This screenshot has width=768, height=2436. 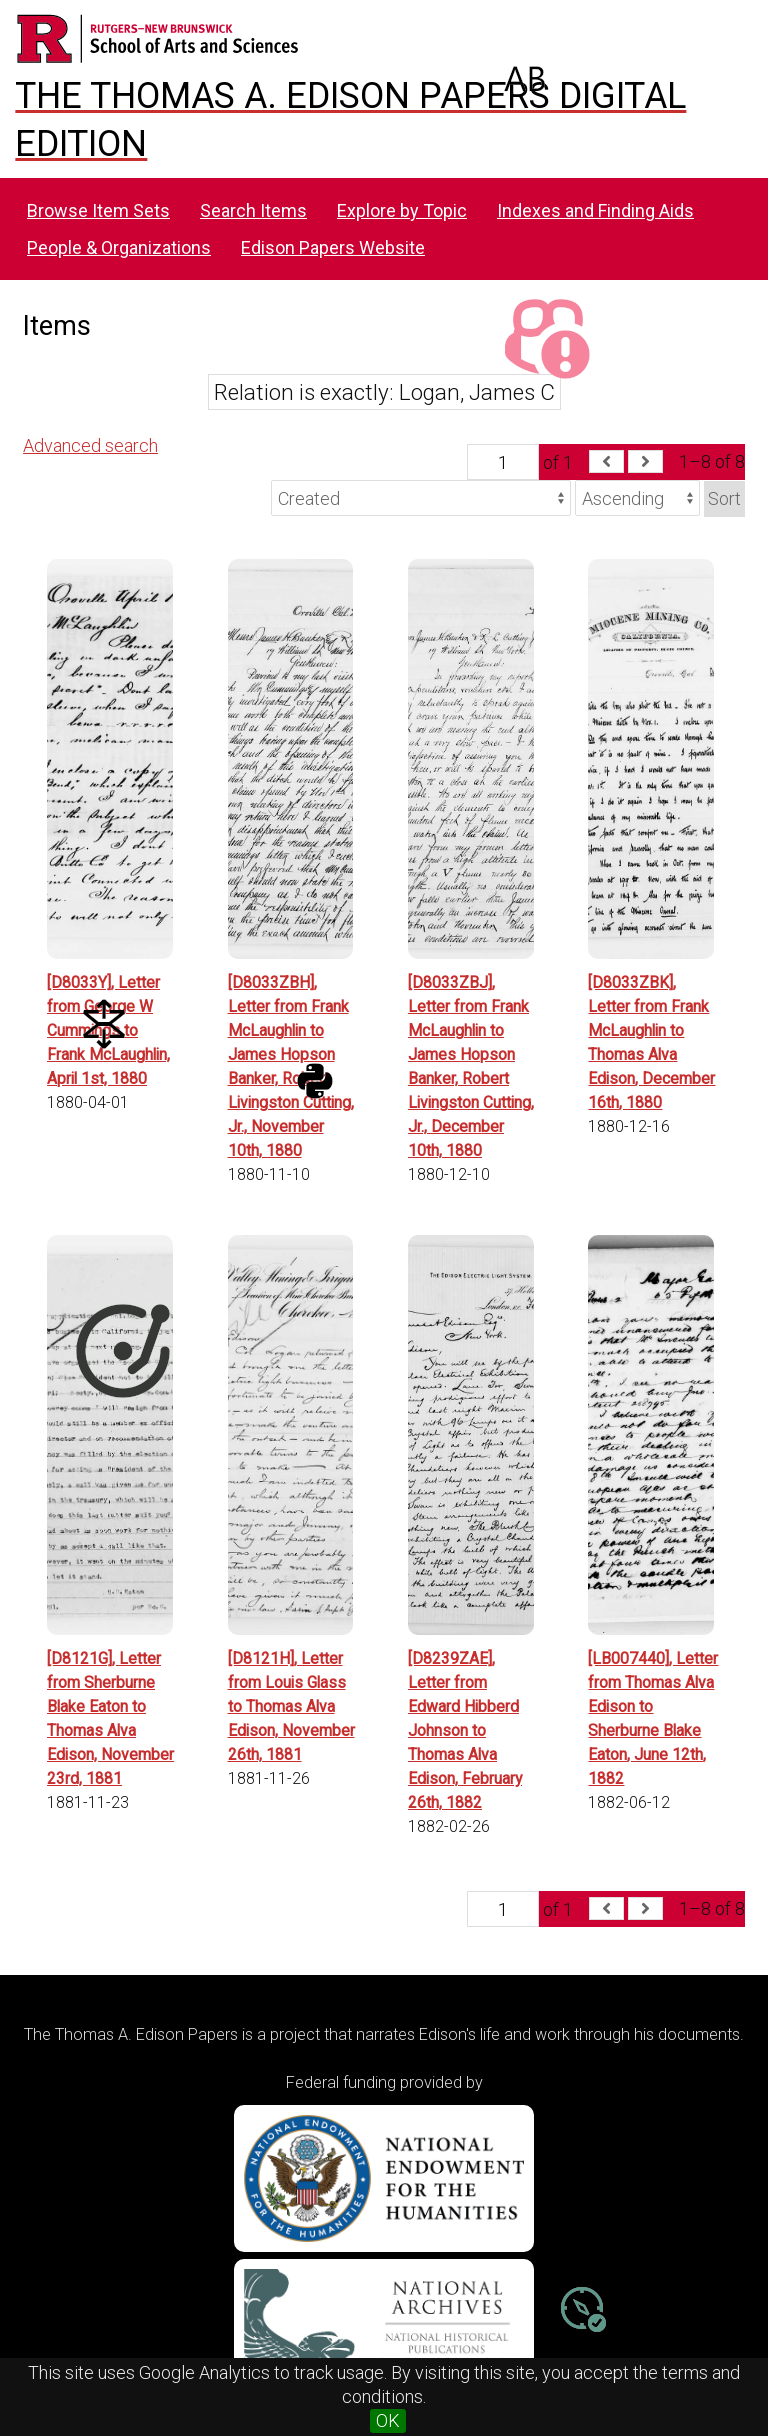 I want to click on access music or audio library, so click(x=123, y=1351).